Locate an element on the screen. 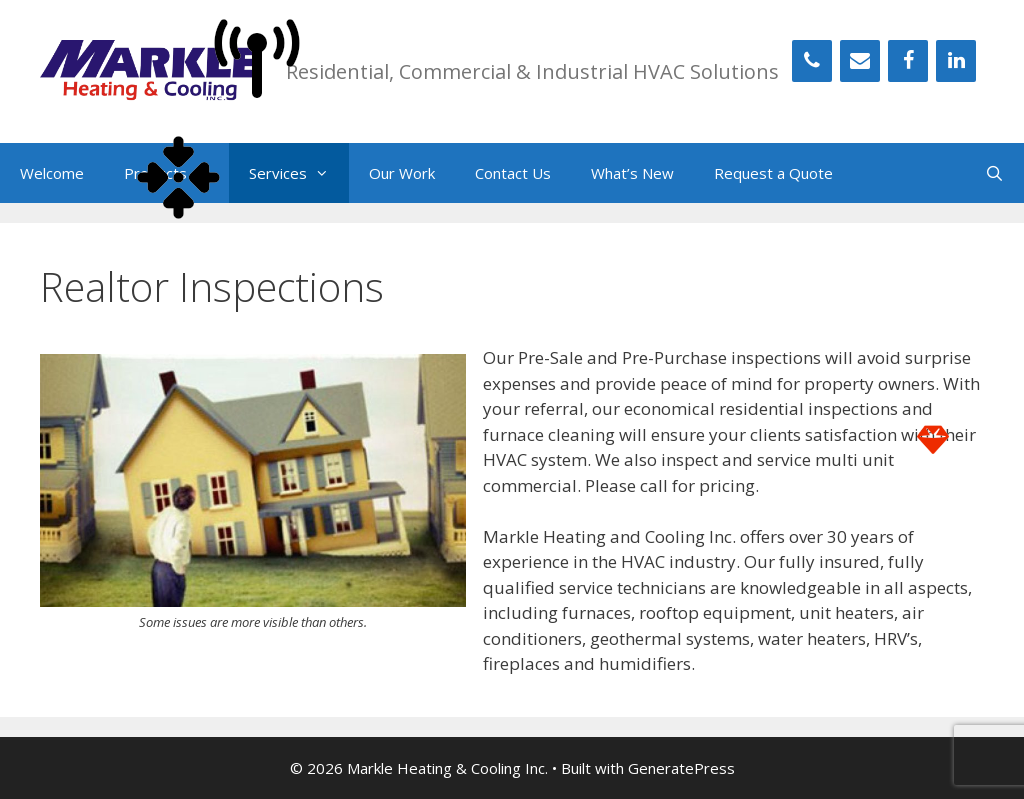 The width and height of the screenshot is (1024, 799). indicates premium or valuable content is located at coordinates (933, 440).